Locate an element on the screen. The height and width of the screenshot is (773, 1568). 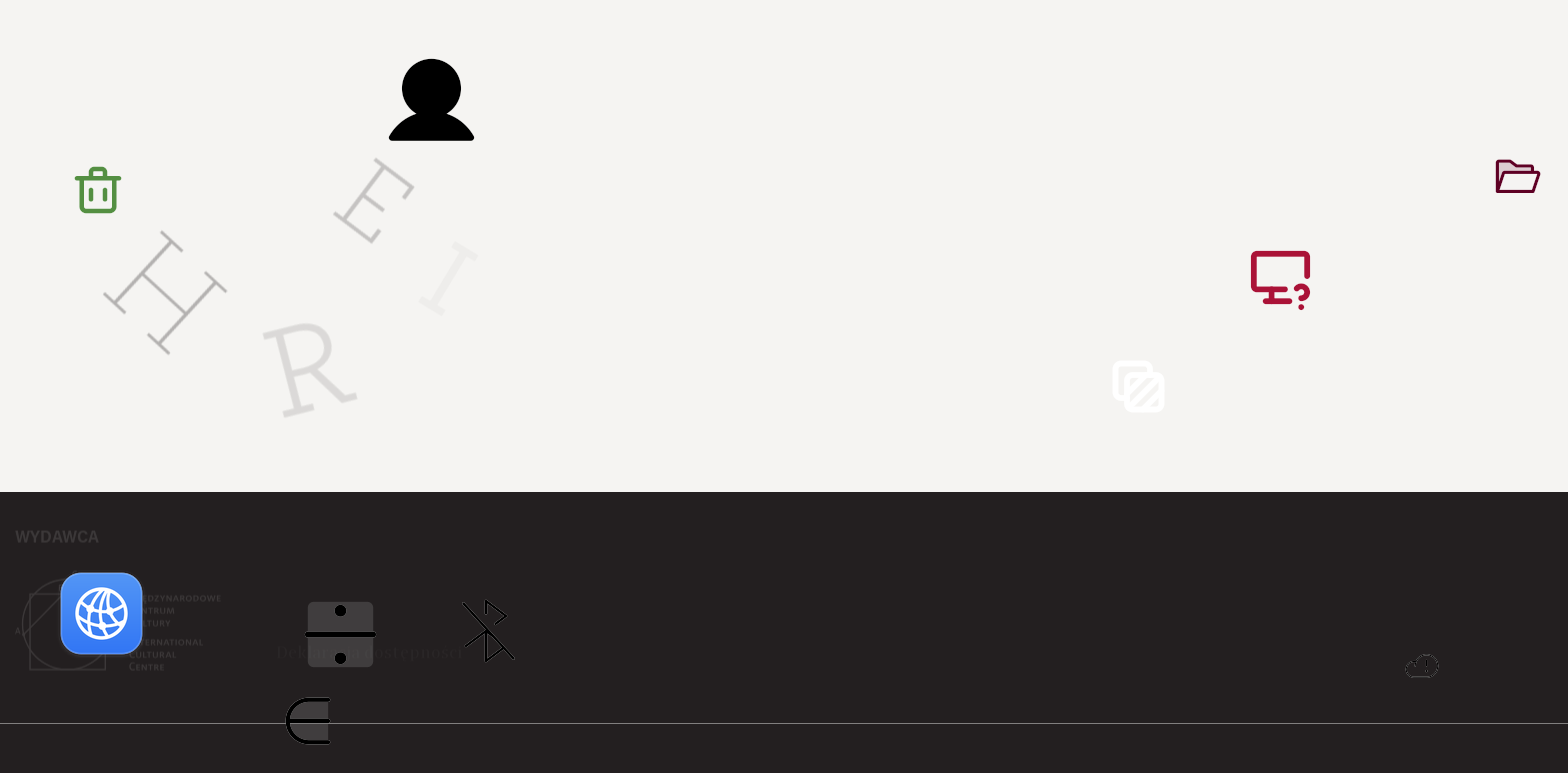
indicates set membership in mathematical notation is located at coordinates (309, 721).